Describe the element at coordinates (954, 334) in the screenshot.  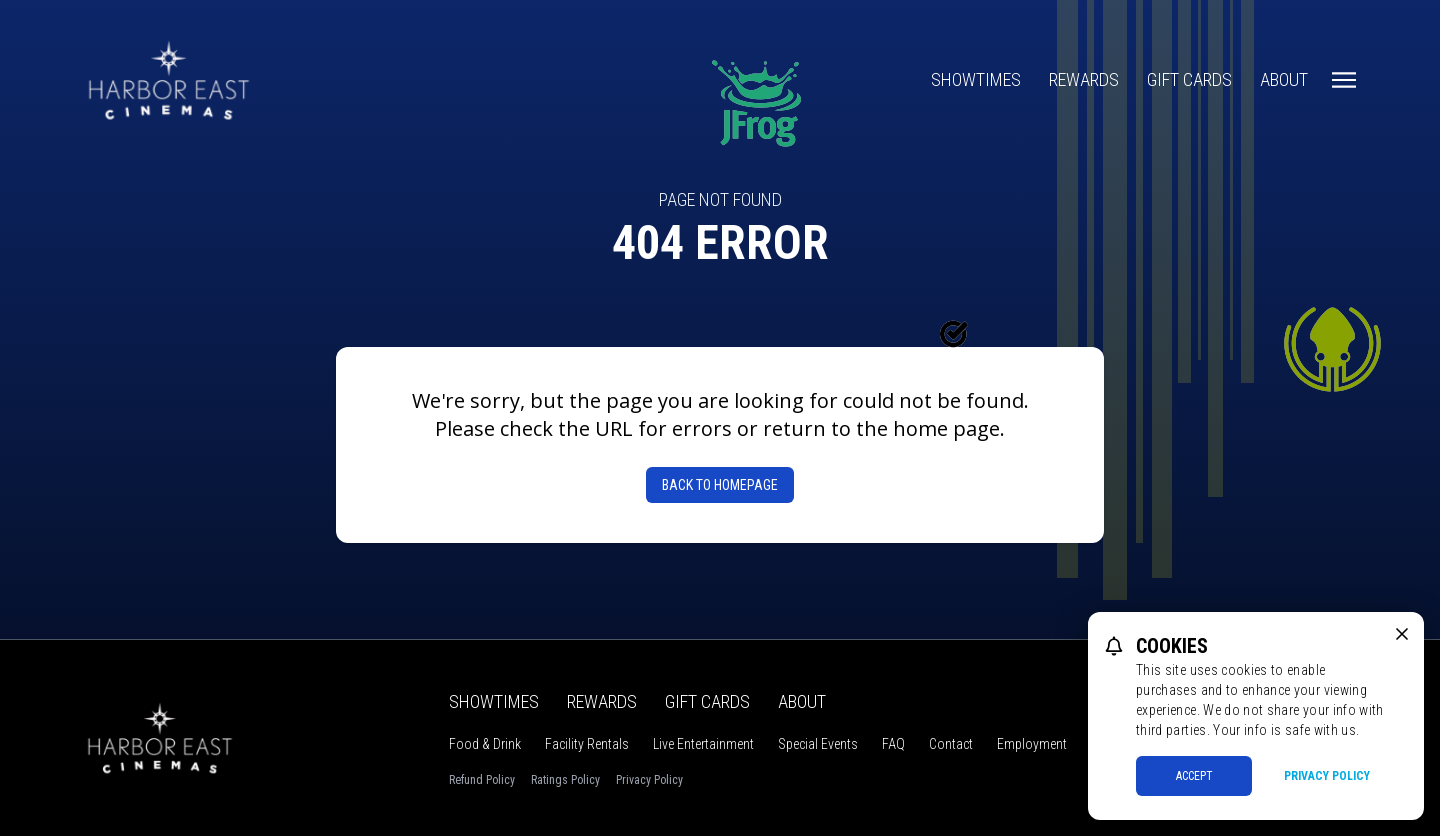
I see `open Google Tasks app` at that location.